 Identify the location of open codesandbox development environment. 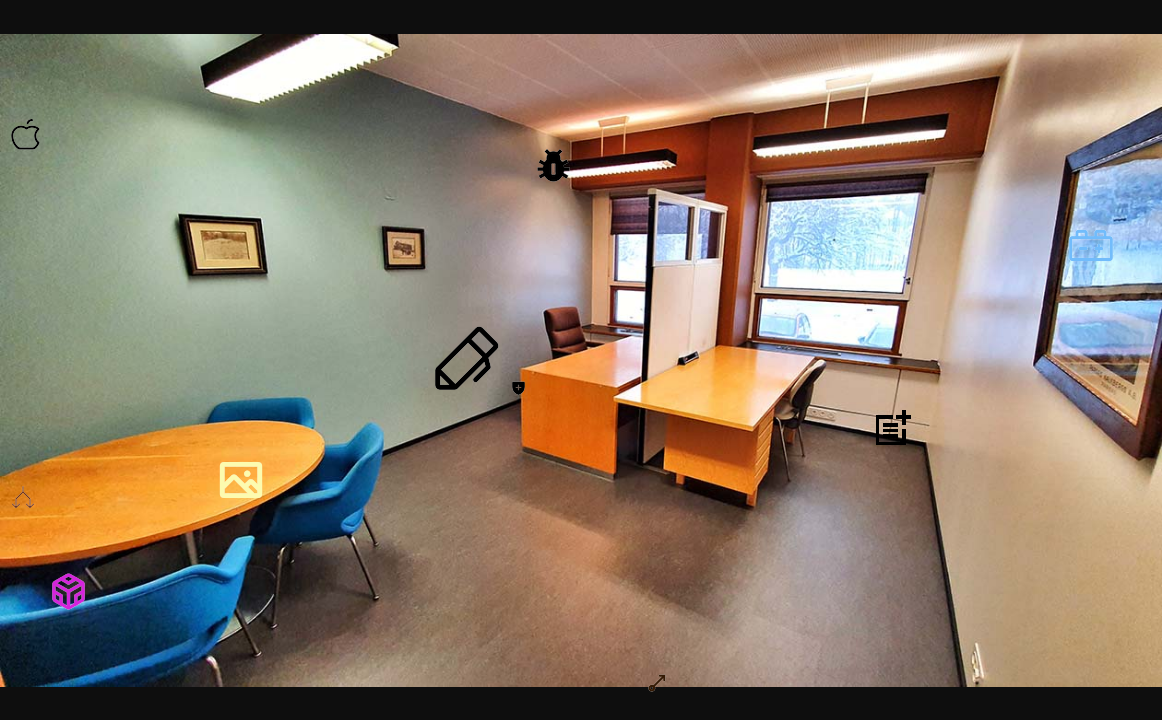
(68, 591).